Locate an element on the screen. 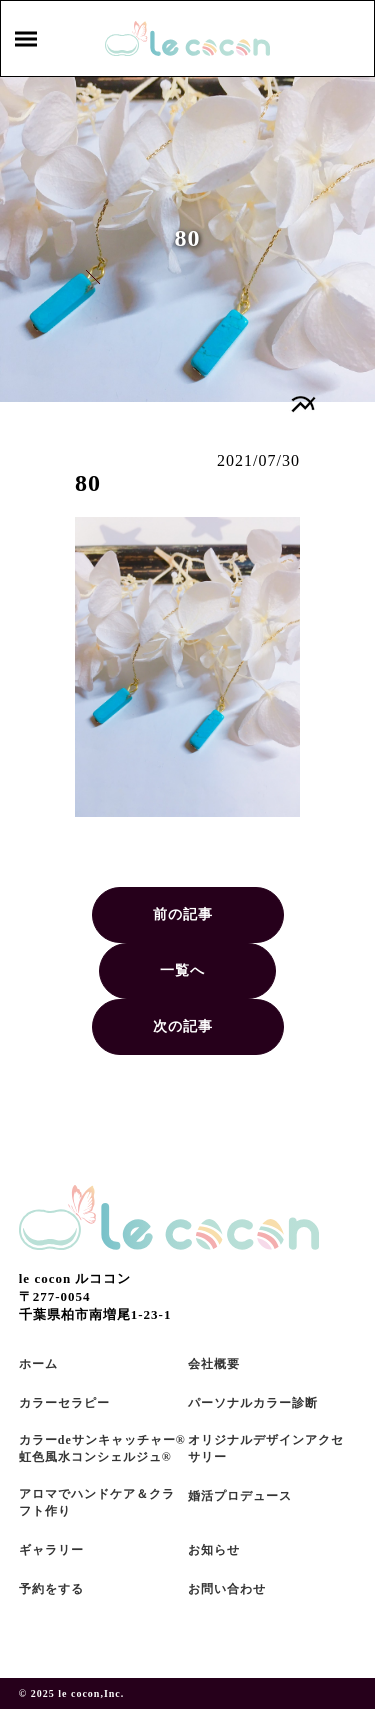 This screenshot has width=375, height=1709. indicates a disabled or unavailable feature is located at coordinates (93, 277).